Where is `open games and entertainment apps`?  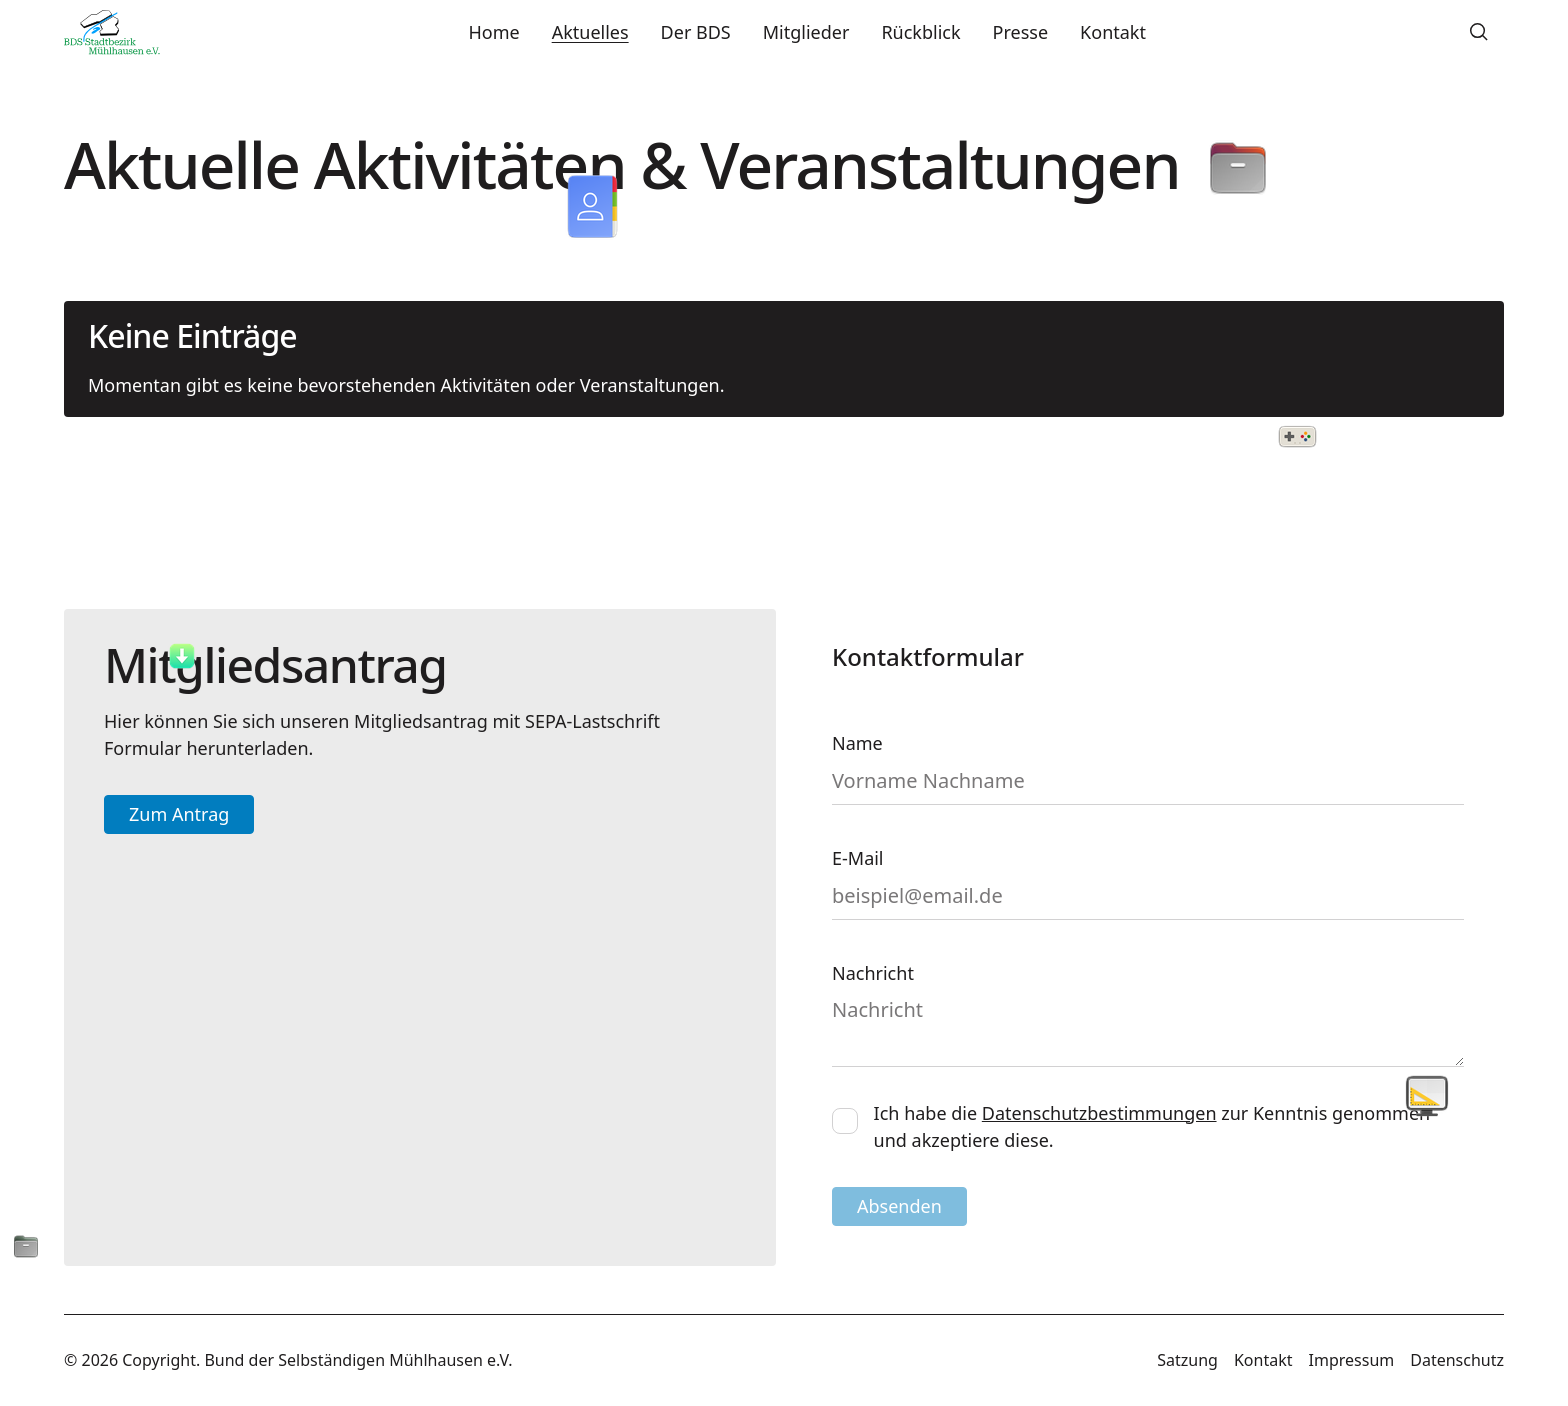 open games and entertainment apps is located at coordinates (1297, 436).